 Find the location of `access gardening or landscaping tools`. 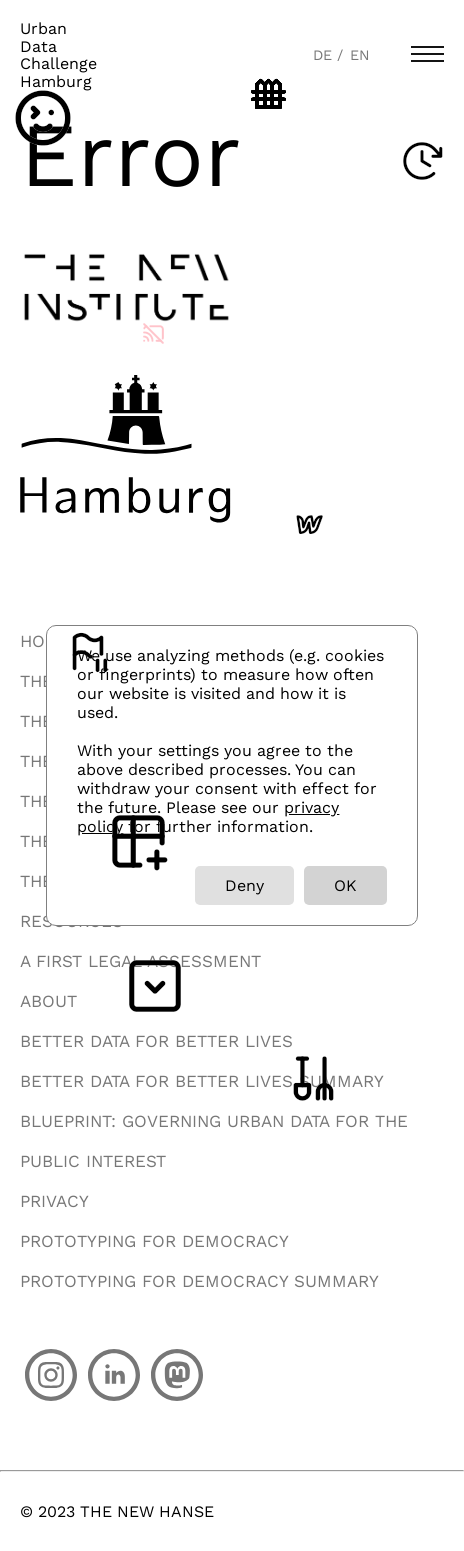

access gardening or landscaping tools is located at coordinates (313, 1078).